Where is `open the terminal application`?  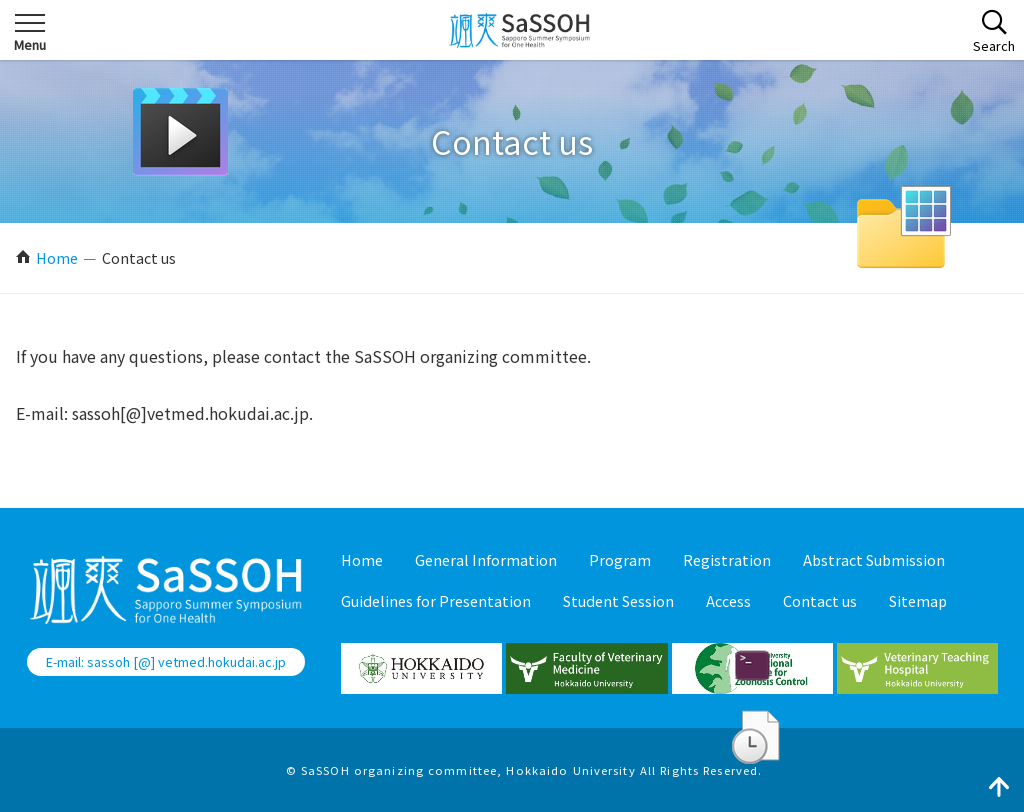 open the terminal application is located at coordinates (752, 665).